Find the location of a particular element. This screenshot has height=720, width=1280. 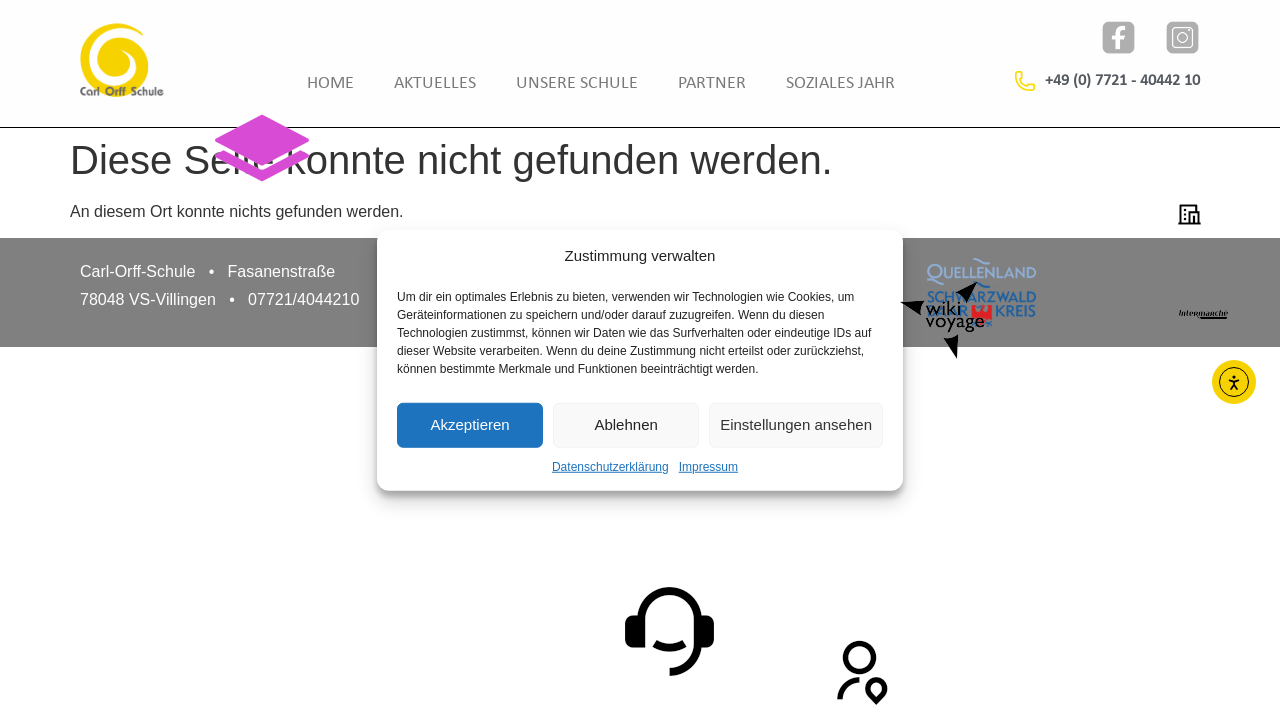

find nearby hotels is located at coordinates (1189, 214).